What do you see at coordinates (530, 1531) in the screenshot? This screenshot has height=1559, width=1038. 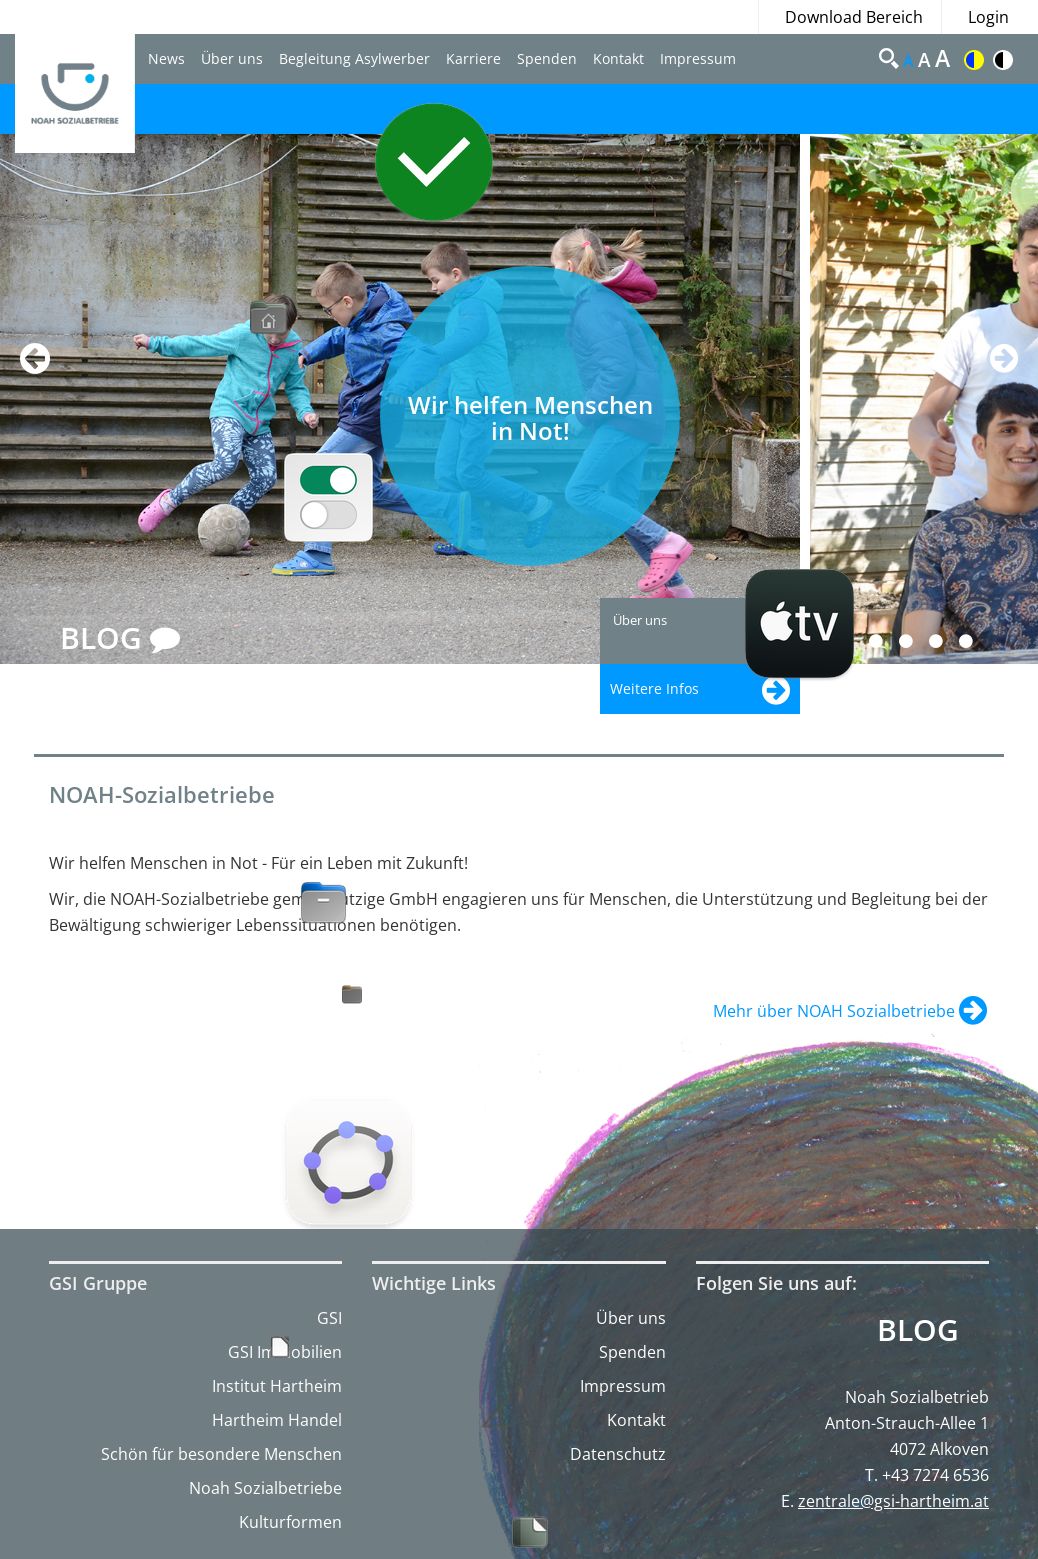 I see `change desktop wallpaper settings` at bounding box center [530, 1531].